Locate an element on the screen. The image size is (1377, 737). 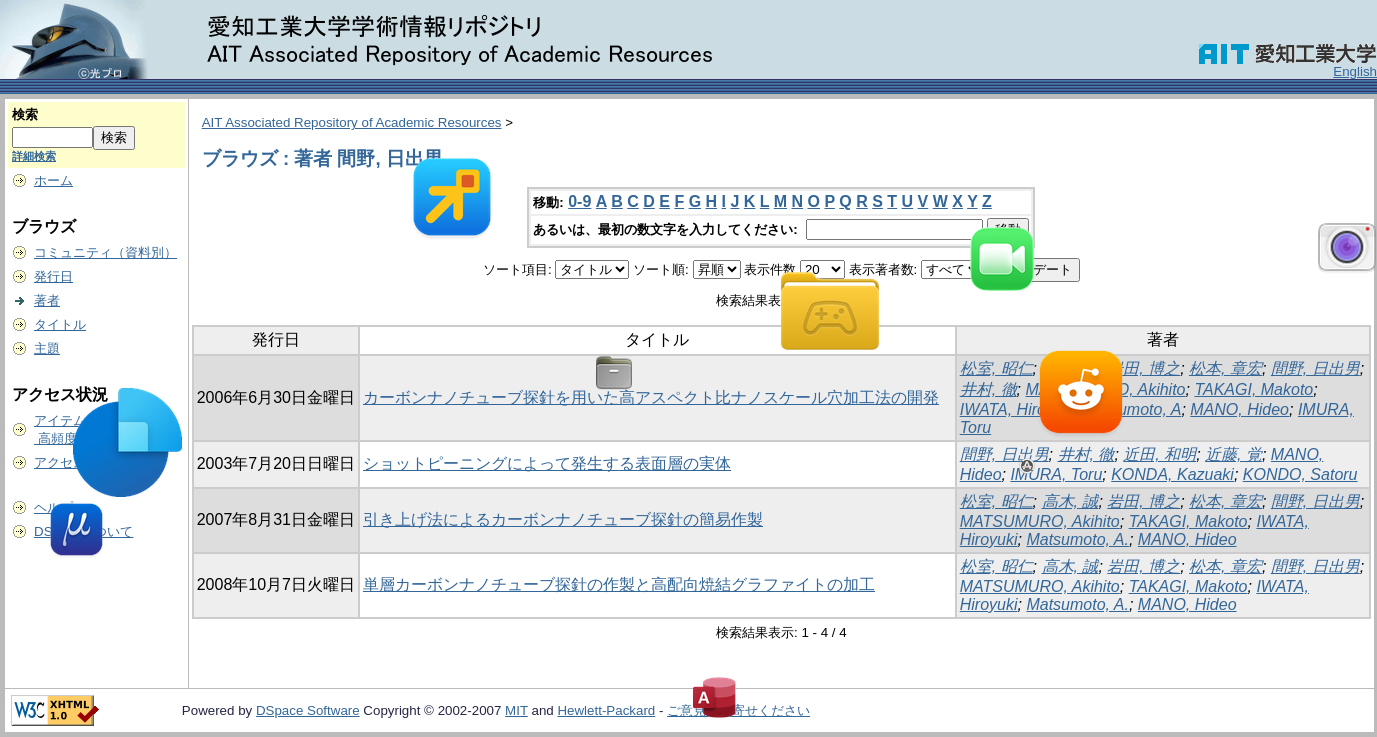
open the Reddit app is located at coordinates (1081, 392).